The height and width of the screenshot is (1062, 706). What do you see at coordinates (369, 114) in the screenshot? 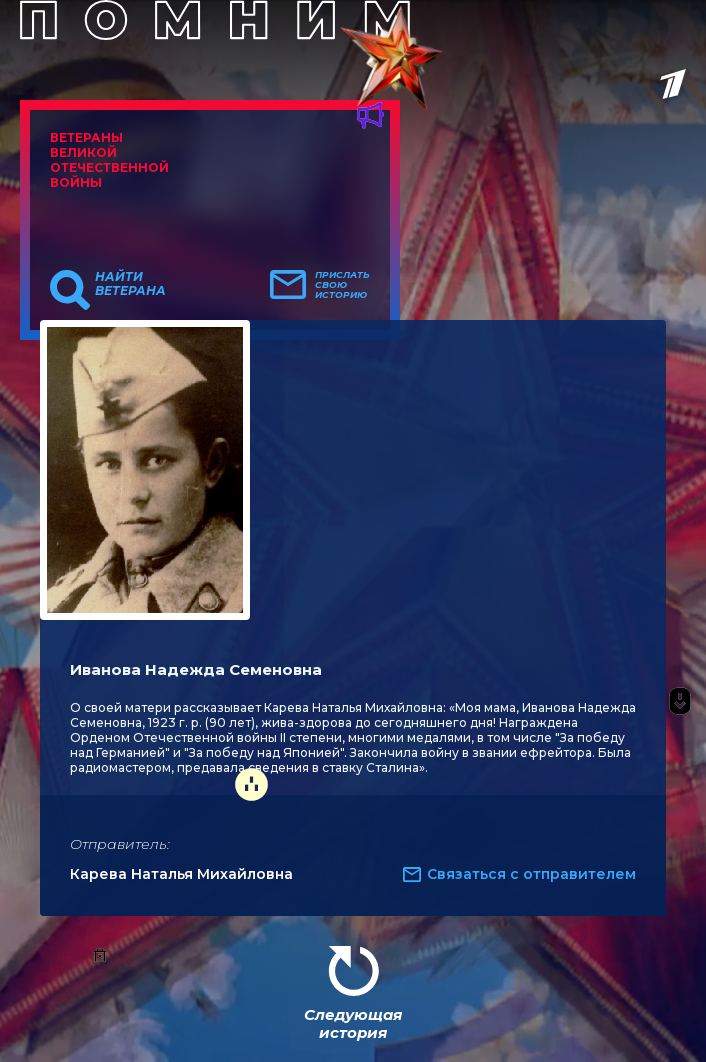
I see `make an announcement or broadcast` at bounding box center [369, 114].